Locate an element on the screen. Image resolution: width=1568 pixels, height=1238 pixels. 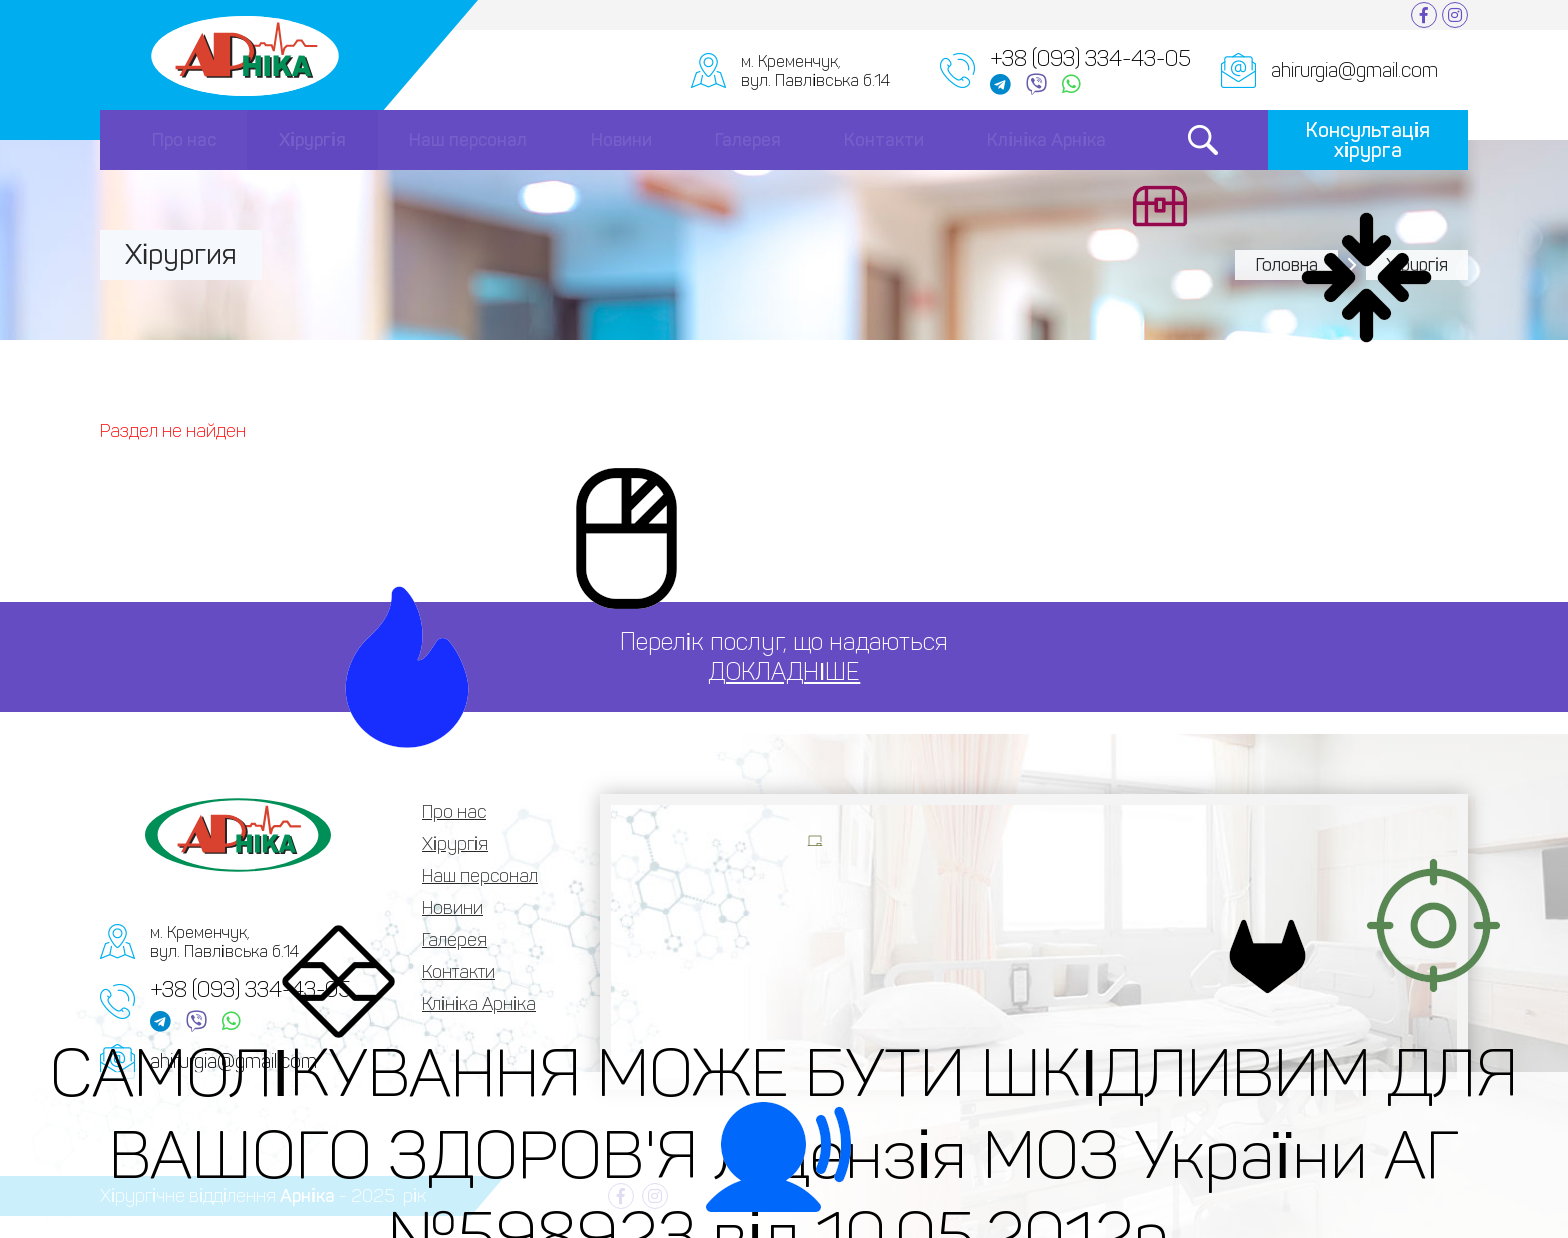
right-click to open context menu is located at coordinates (626, 538).